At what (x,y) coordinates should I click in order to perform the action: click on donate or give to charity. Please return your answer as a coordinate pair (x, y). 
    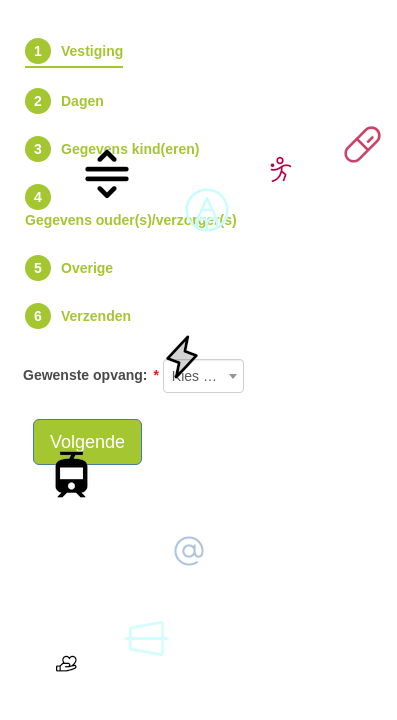
    Looking at the image, I should click on (67, 664).